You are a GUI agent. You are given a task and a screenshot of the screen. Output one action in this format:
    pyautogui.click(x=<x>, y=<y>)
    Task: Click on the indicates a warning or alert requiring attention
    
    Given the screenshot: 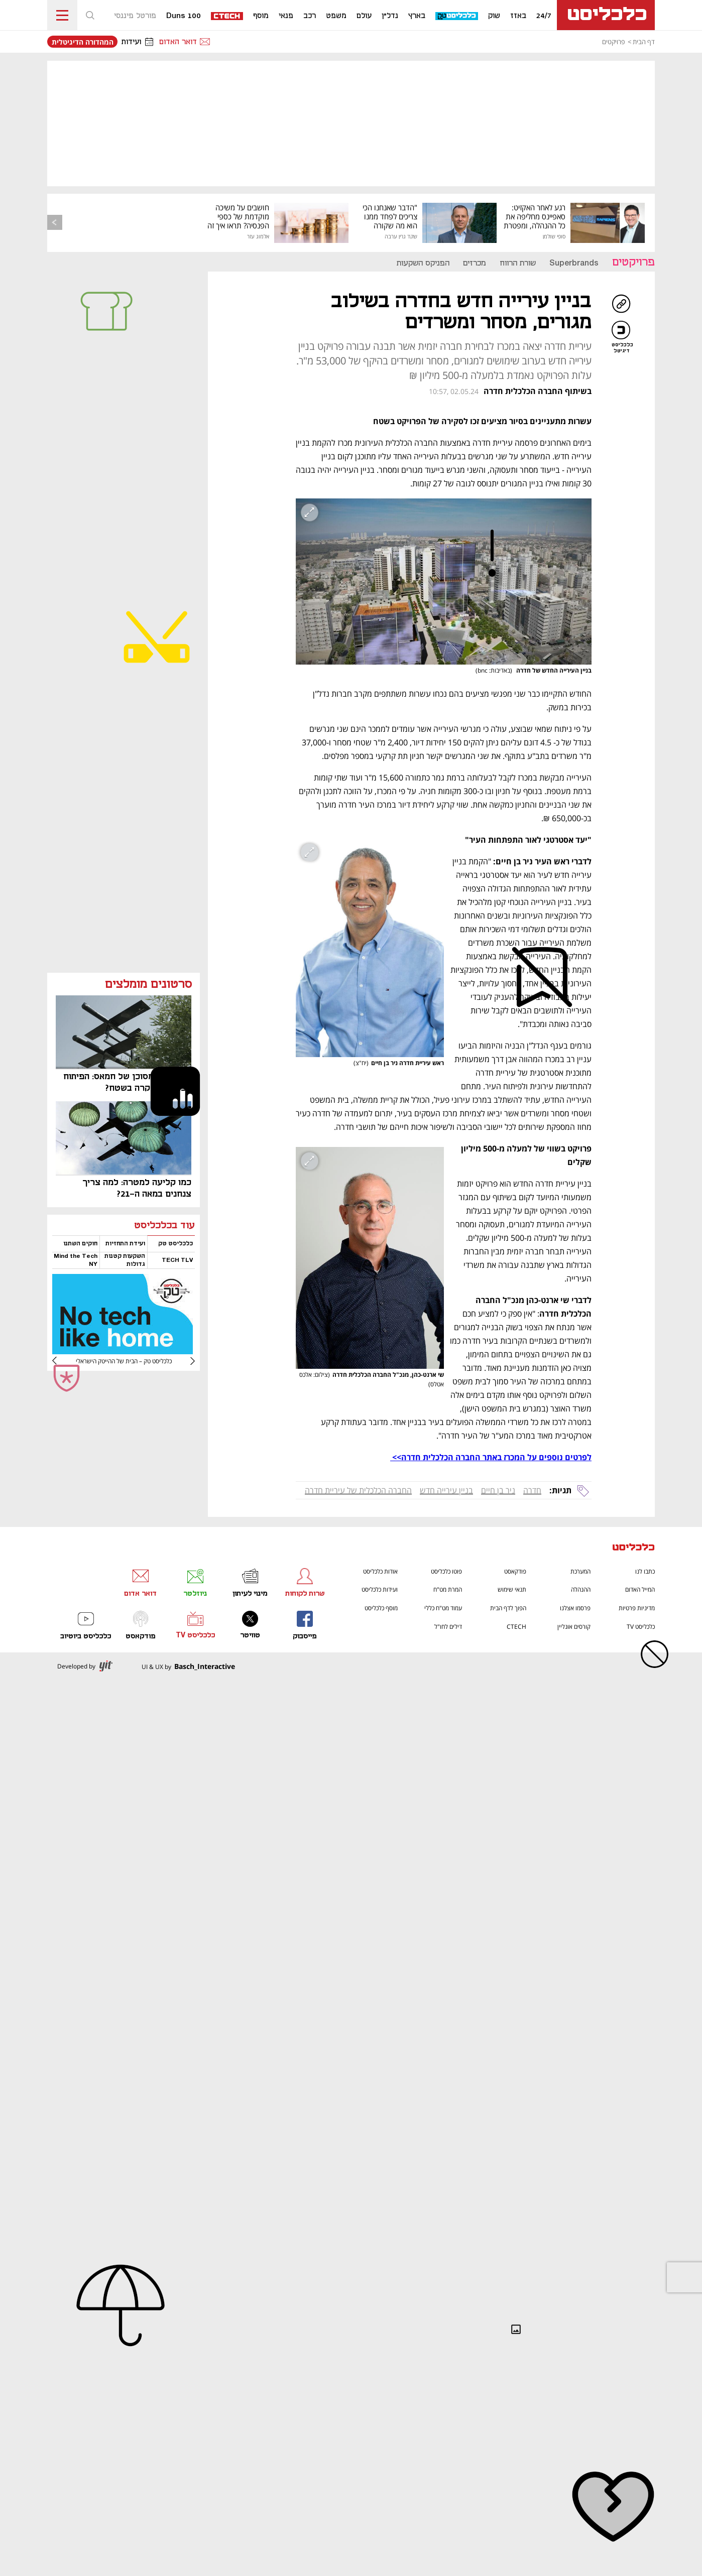 What is the action you would take?
    pyautogui.click(x=492, y=553)
    